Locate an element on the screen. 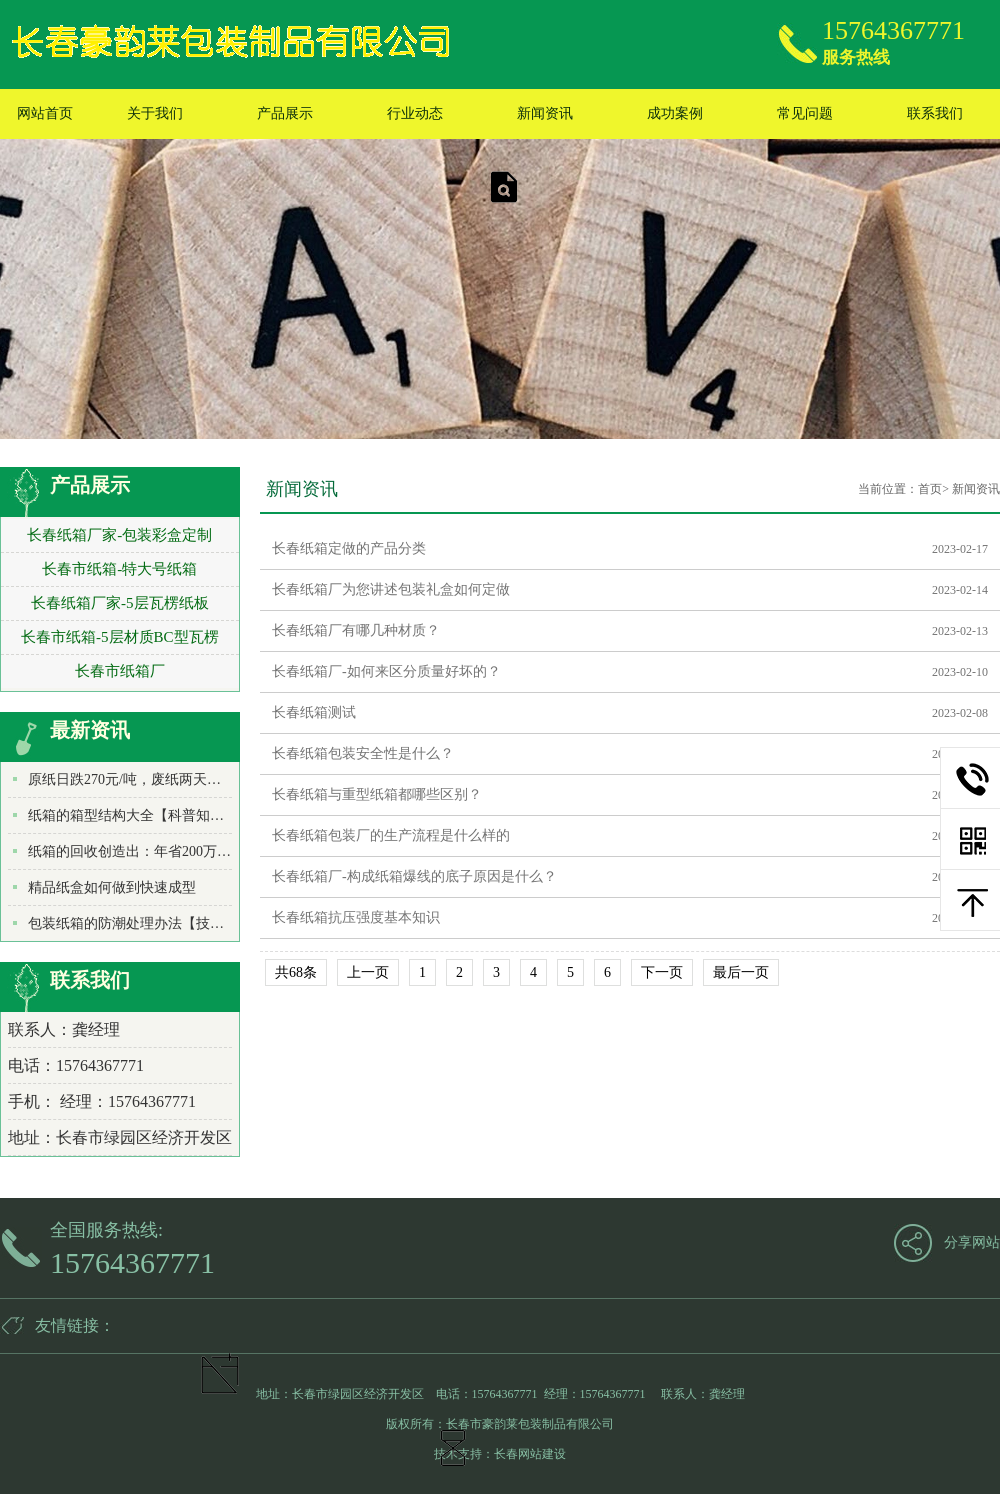 The width and height of the screenshot is (1000, 1494). search within a document is located at coordinates (504, 187).